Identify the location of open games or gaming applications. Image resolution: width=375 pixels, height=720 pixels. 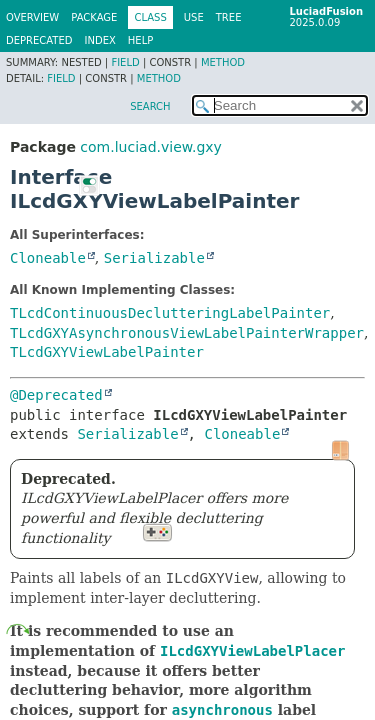
(157, 532).